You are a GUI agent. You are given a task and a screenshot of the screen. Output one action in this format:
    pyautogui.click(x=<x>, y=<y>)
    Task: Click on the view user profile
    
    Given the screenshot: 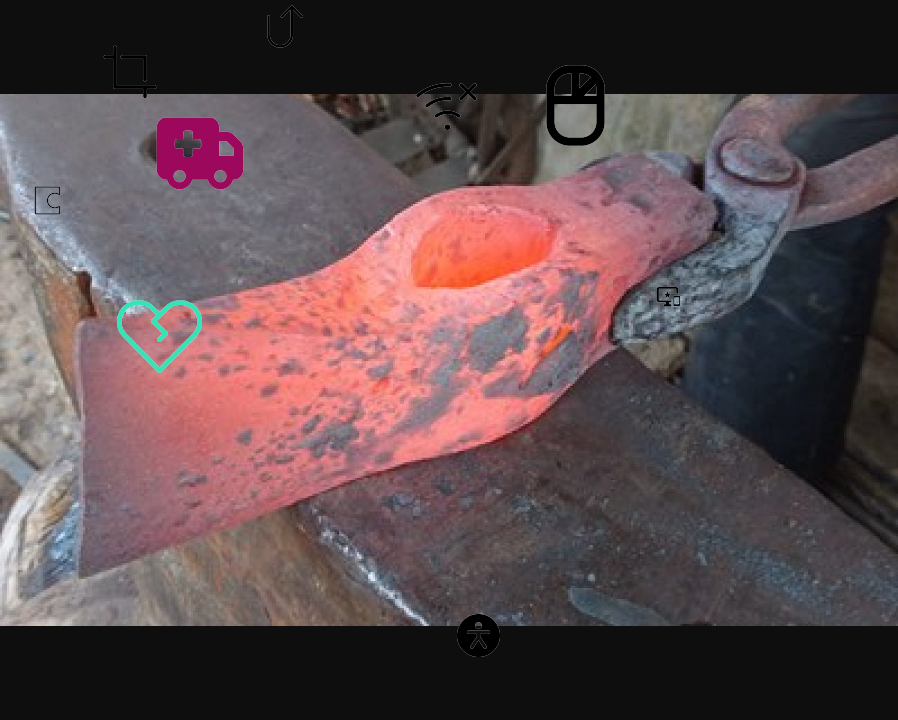 What is the action you would take?
    pyautogui.click(x=478, y=635)
    